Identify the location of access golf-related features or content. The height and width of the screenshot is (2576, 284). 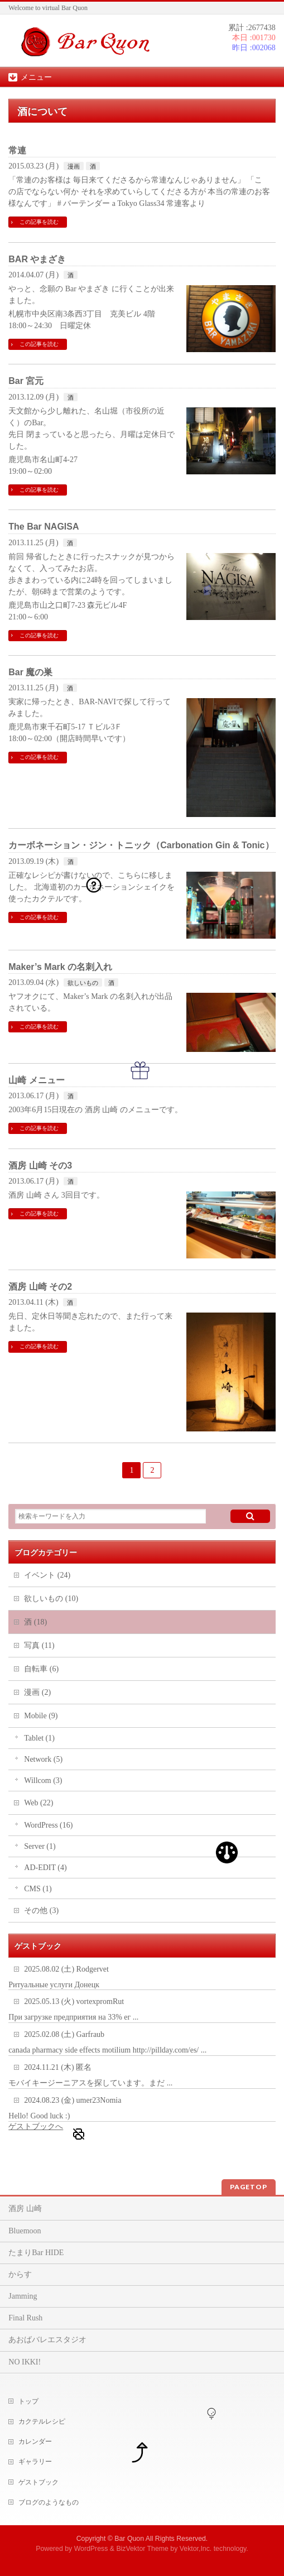
(211, 2414).